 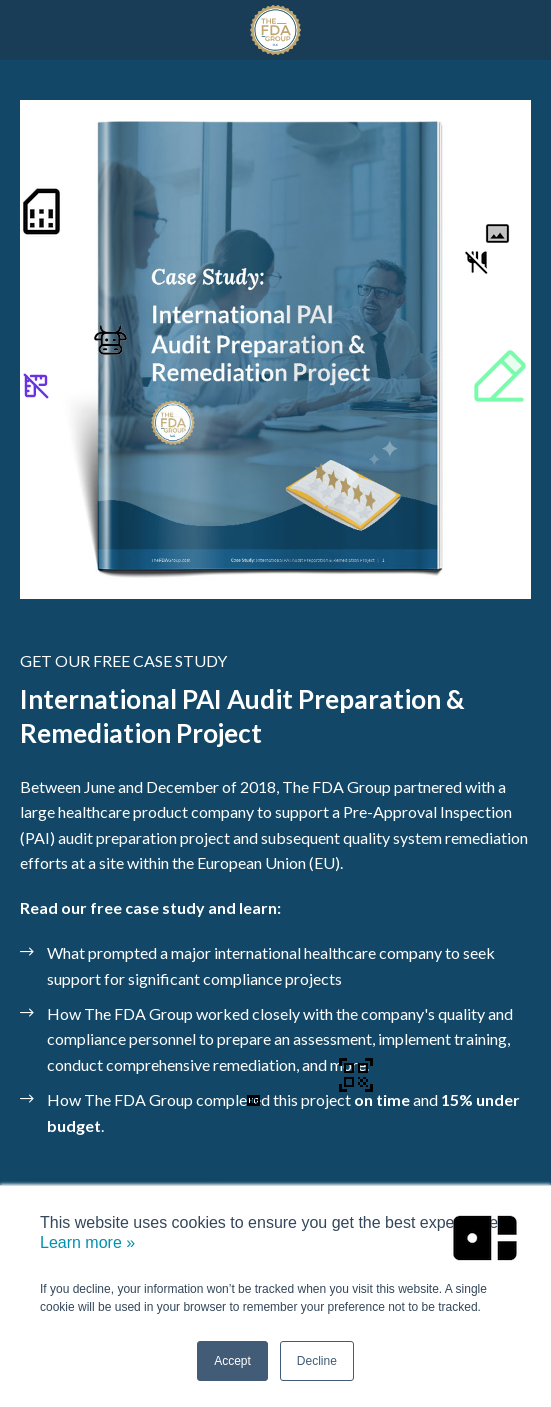 What do you see at coordinates (485, 1238) in the screenshot?
I see `access bento box or meal ordering feature` at bounding box center [485, 1238].